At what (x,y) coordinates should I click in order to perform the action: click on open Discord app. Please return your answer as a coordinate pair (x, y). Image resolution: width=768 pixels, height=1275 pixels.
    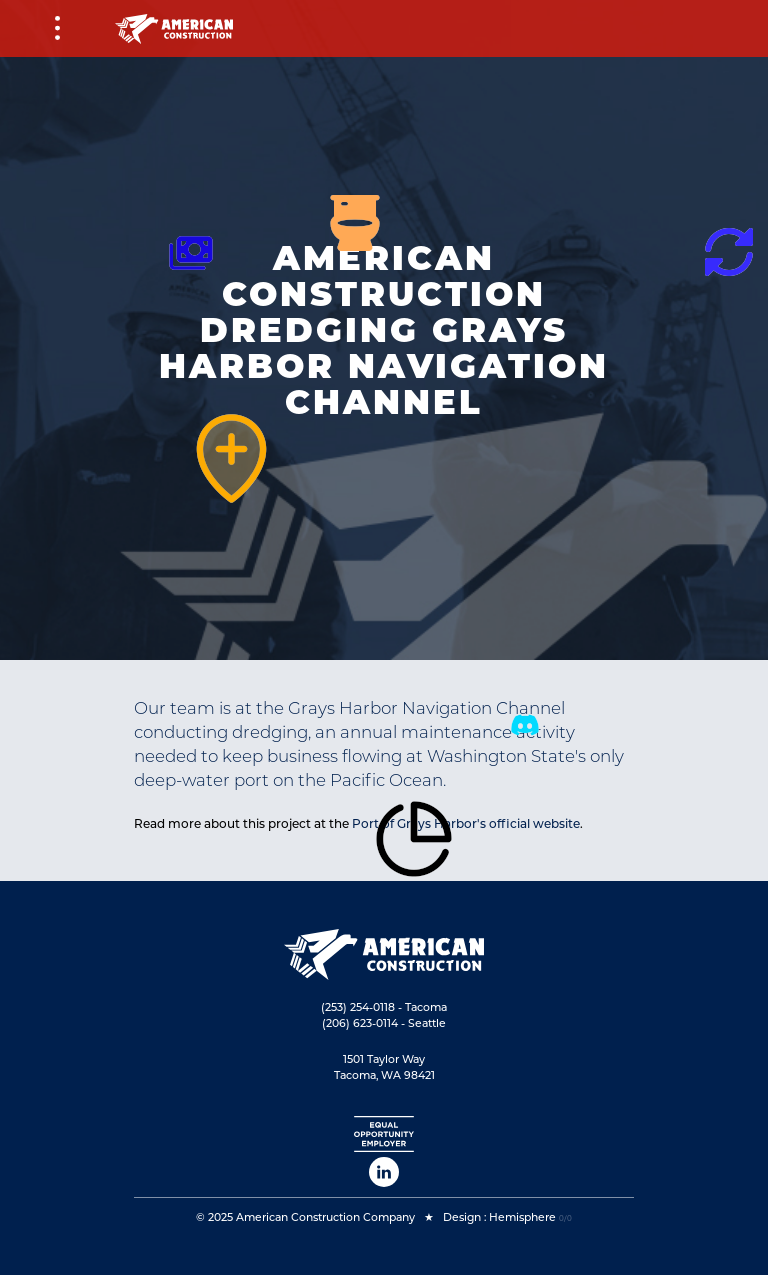
    Looking at the image, I should click on (525, 725).